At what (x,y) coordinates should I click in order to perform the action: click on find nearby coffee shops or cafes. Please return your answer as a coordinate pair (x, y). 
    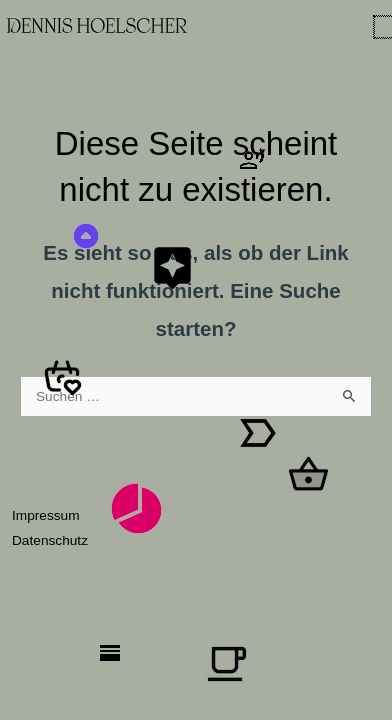
    Looking at the image, I should click on (227, 664).